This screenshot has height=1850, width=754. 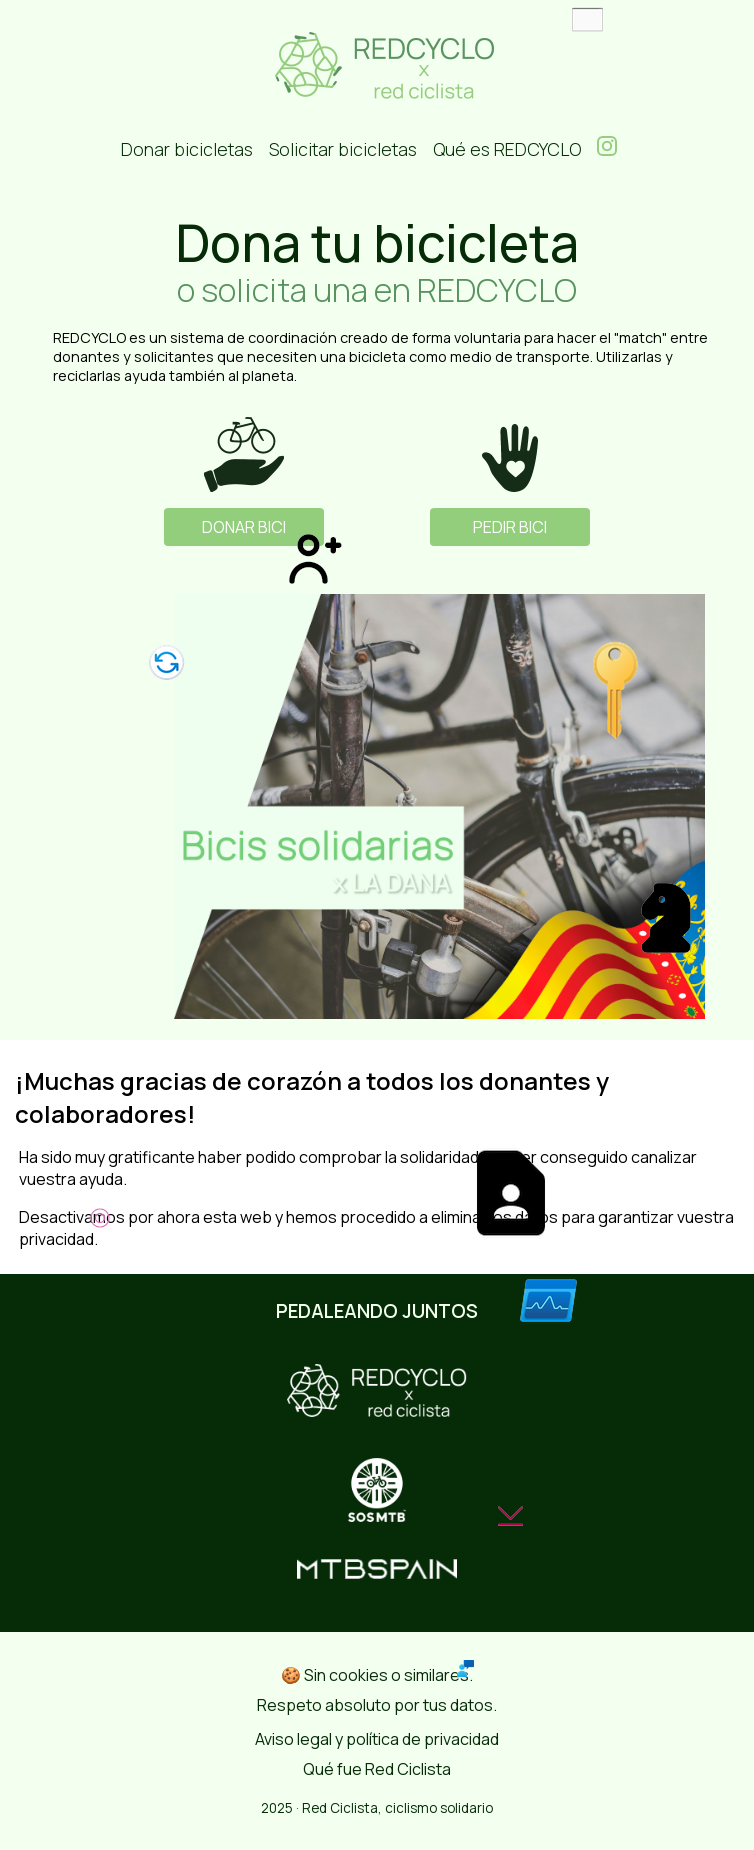 I want to click on indicates content is syncing or refreshing, so click(x=186, y=643).